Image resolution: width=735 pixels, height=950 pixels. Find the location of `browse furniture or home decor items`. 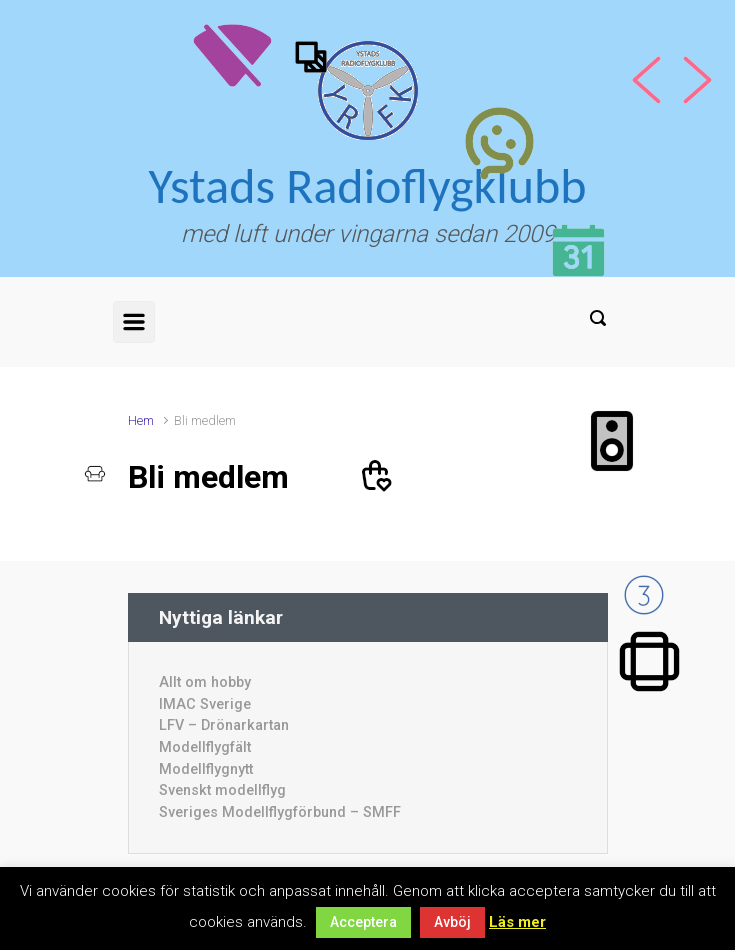

browse furniture or home decor items is located at coordinates (95, 474).